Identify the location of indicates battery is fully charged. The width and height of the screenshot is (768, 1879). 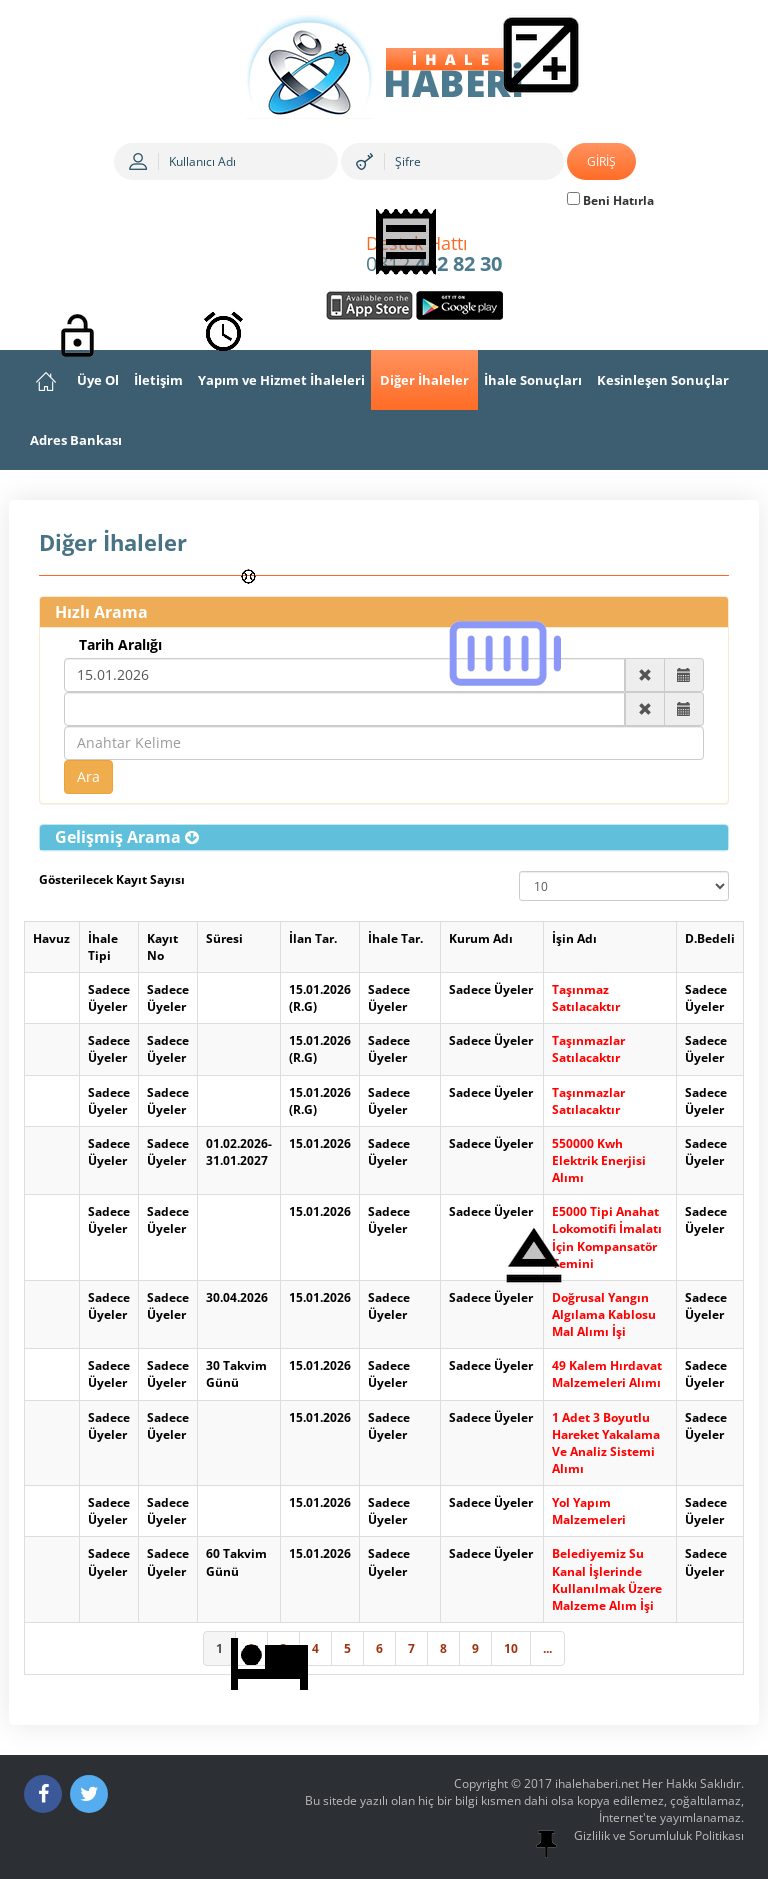
(503, 653).